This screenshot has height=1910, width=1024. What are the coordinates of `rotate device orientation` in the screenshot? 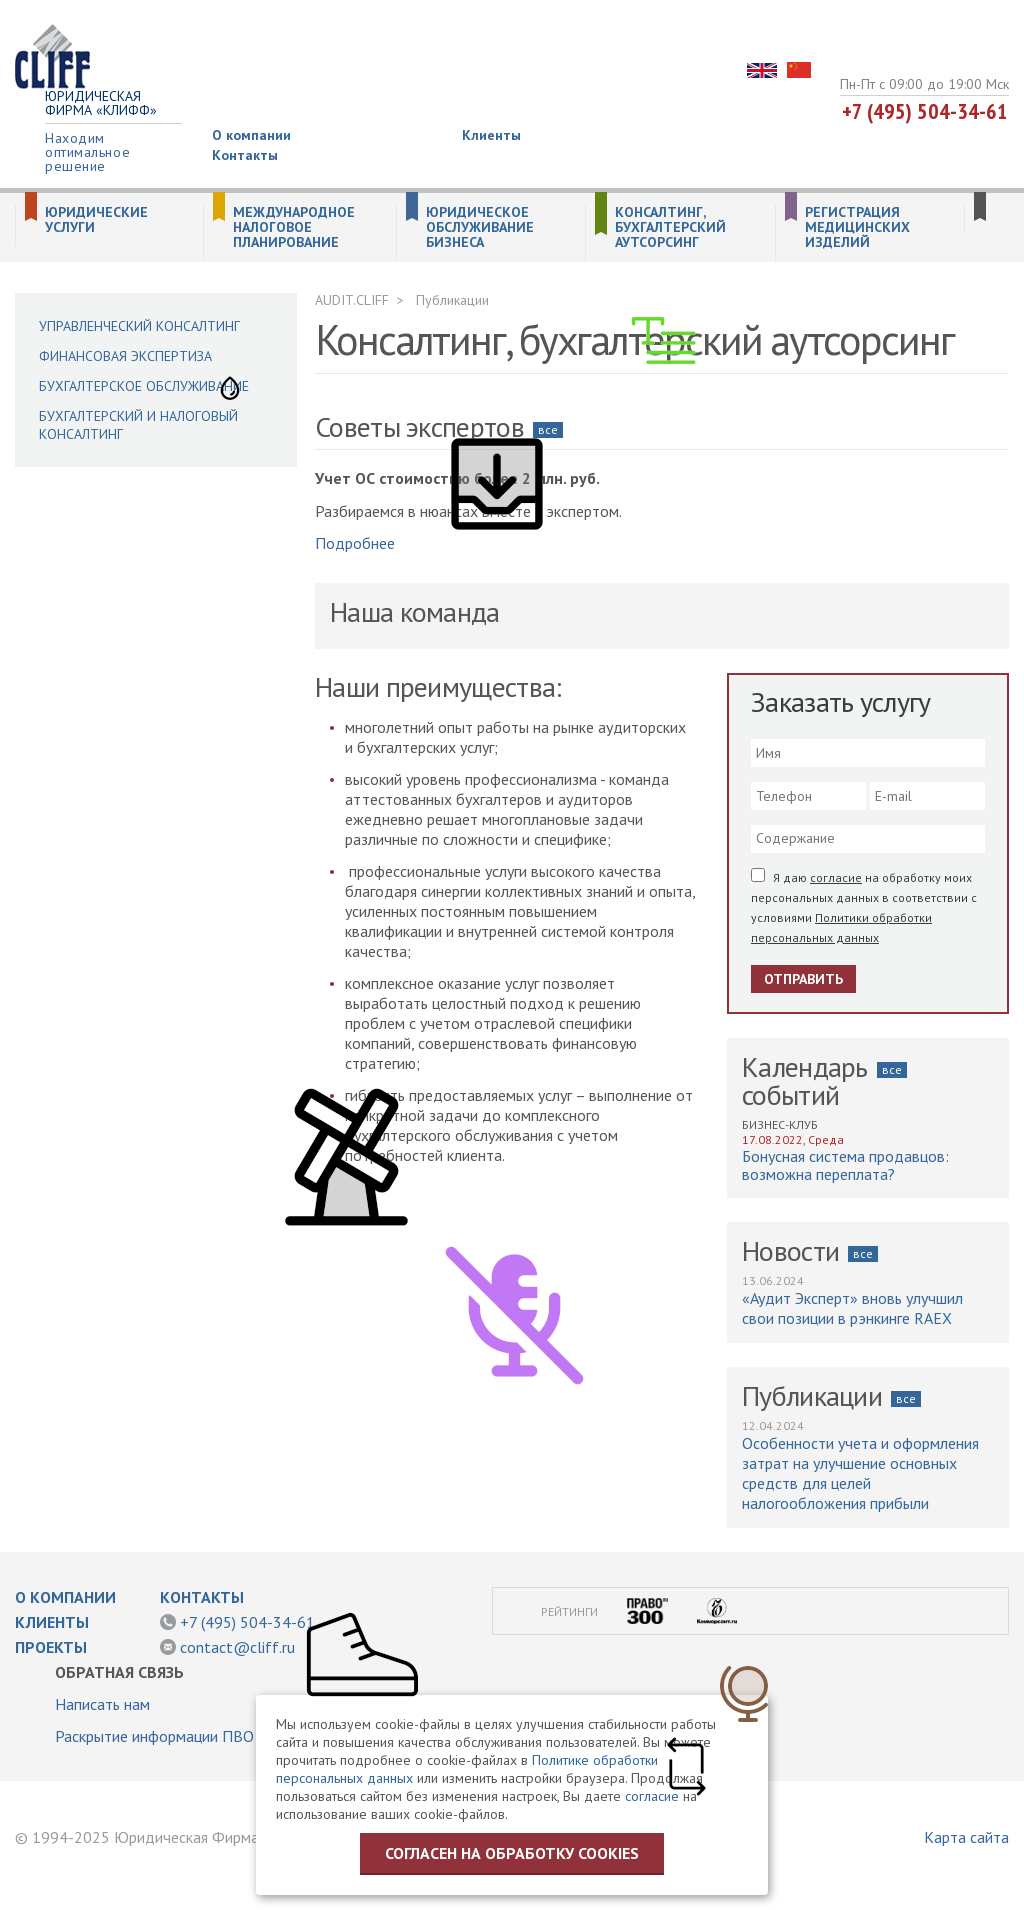 It's located at (686, 1766).